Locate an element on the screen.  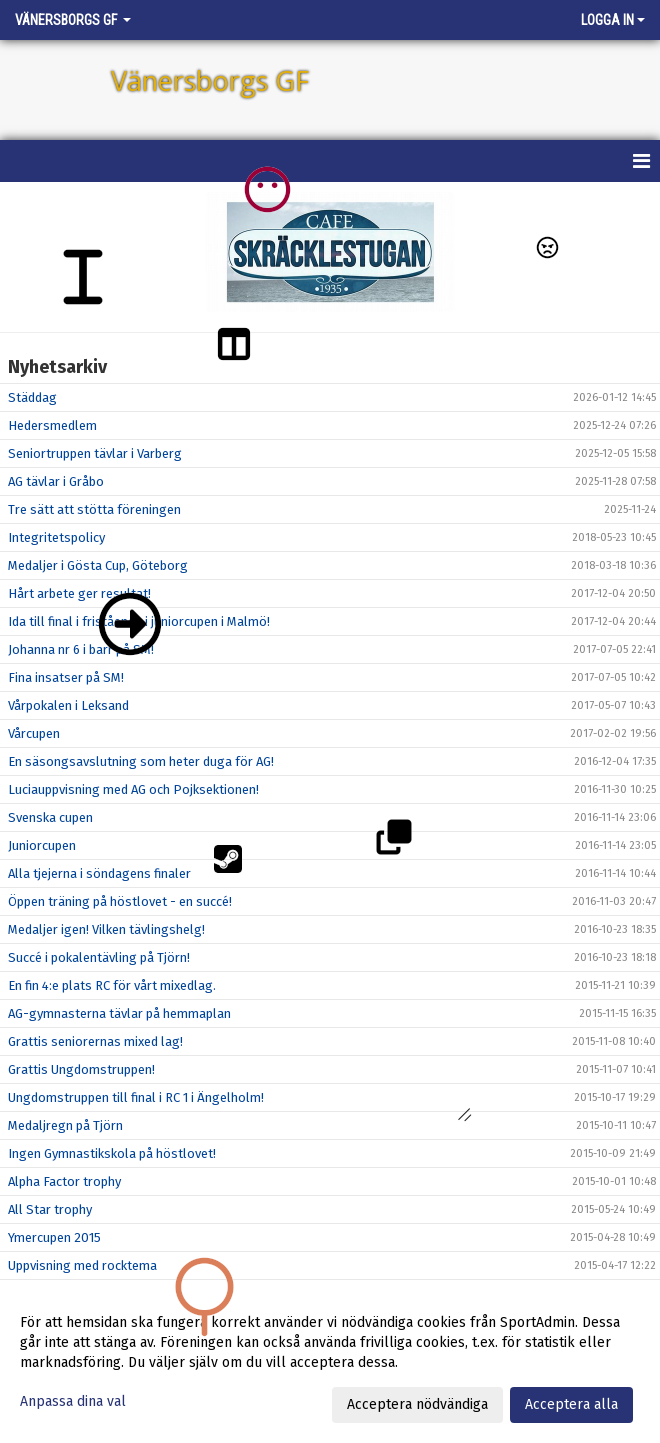
indicates a neutral or no-response status is located at coordinates (267, 189).